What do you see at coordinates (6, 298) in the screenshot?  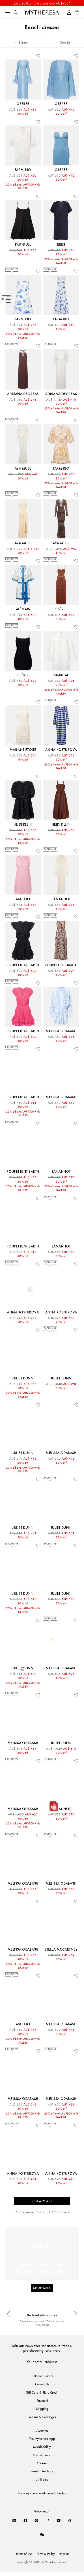 I see `decrease text indentation` at bounding box center [6, 298].